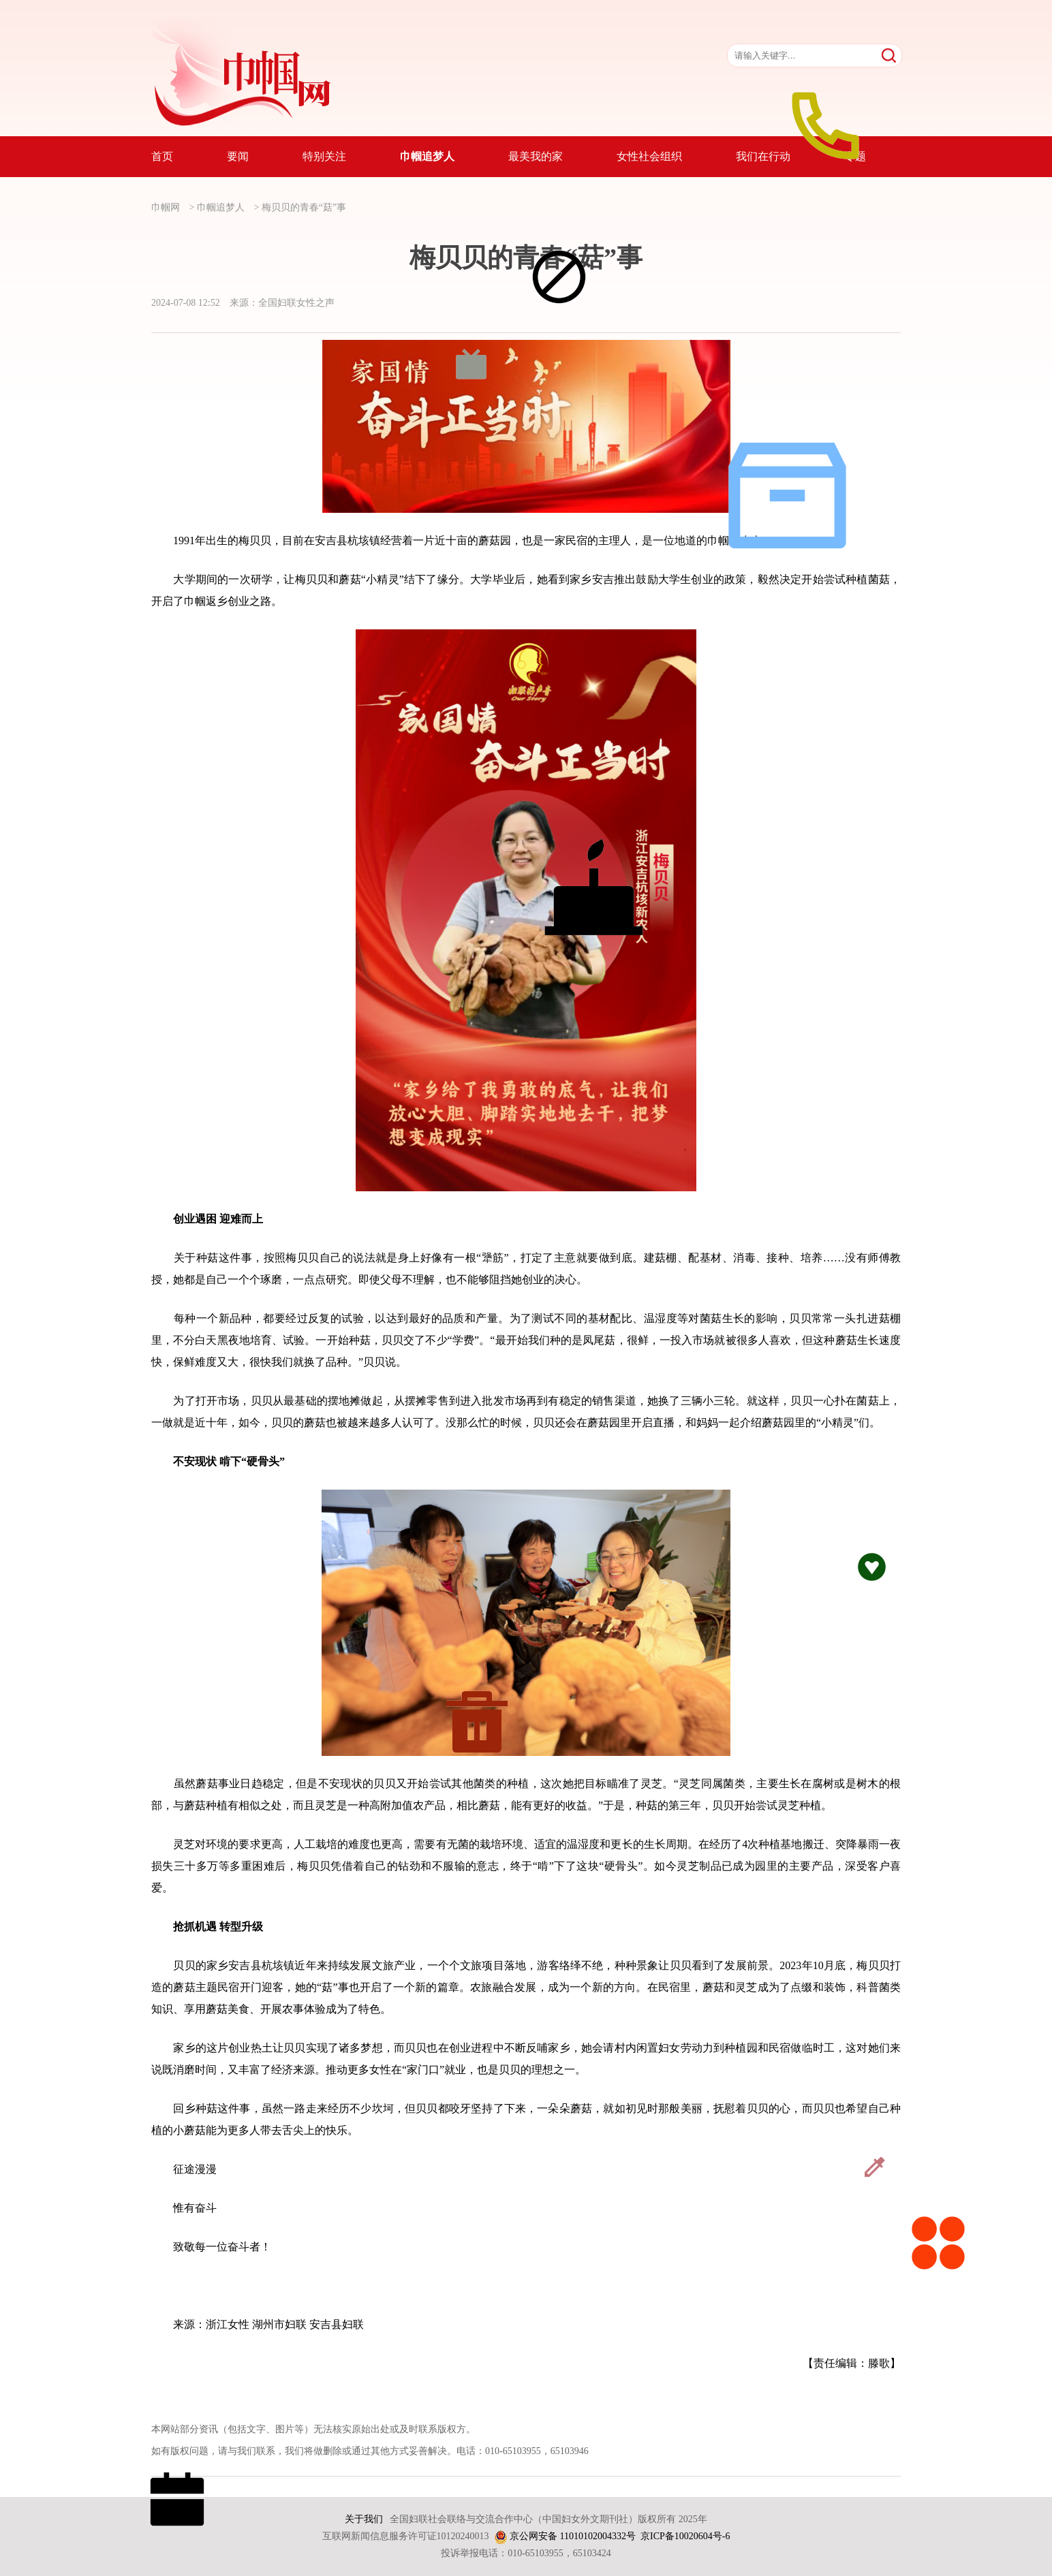 This screenshot has width=1052, height=2576. I want to click on open tv or video streaming app, so click(471, 365).